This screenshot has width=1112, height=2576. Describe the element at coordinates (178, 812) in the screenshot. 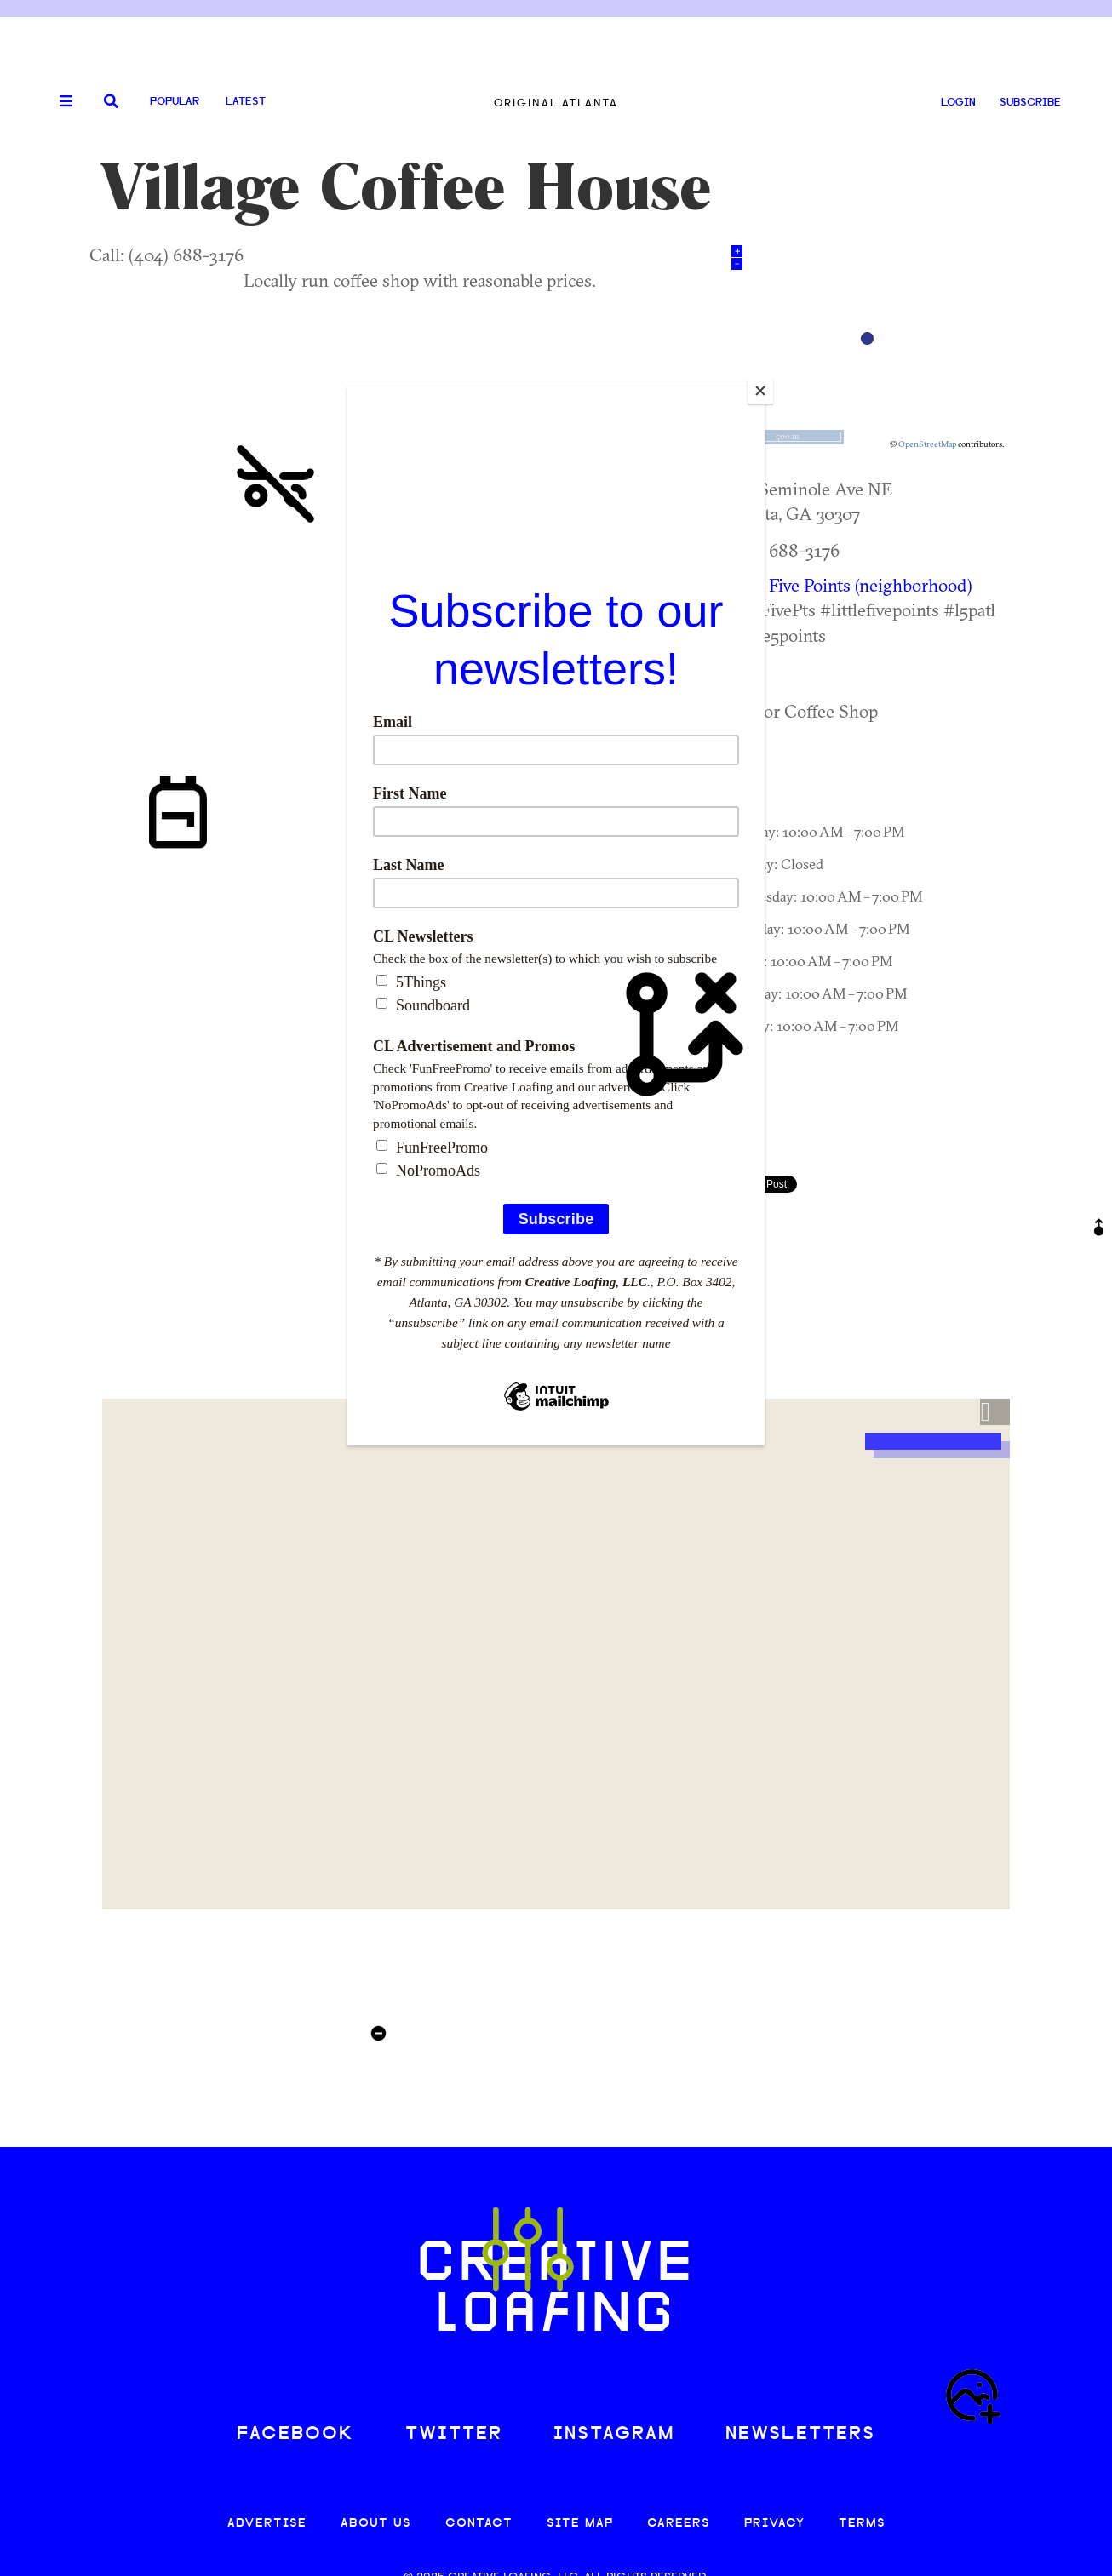

I see `access your backpack or inventory` at that location.